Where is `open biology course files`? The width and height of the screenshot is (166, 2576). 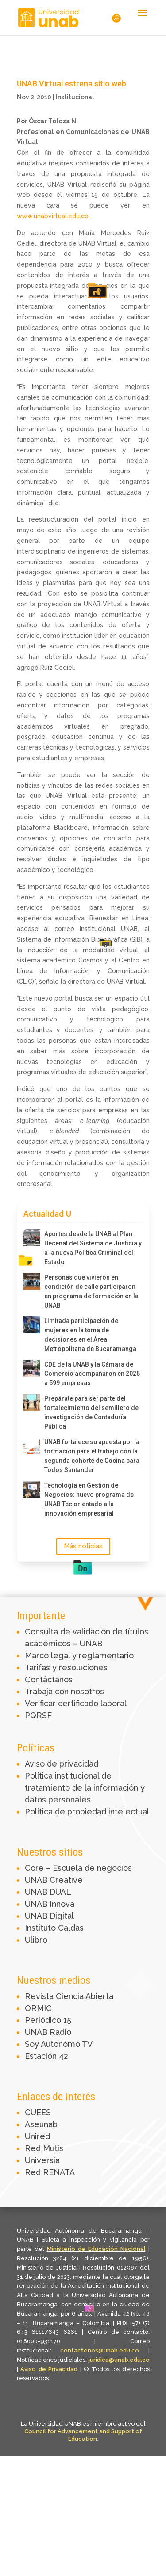 open biology course files is located at coordinates (89, 2308).